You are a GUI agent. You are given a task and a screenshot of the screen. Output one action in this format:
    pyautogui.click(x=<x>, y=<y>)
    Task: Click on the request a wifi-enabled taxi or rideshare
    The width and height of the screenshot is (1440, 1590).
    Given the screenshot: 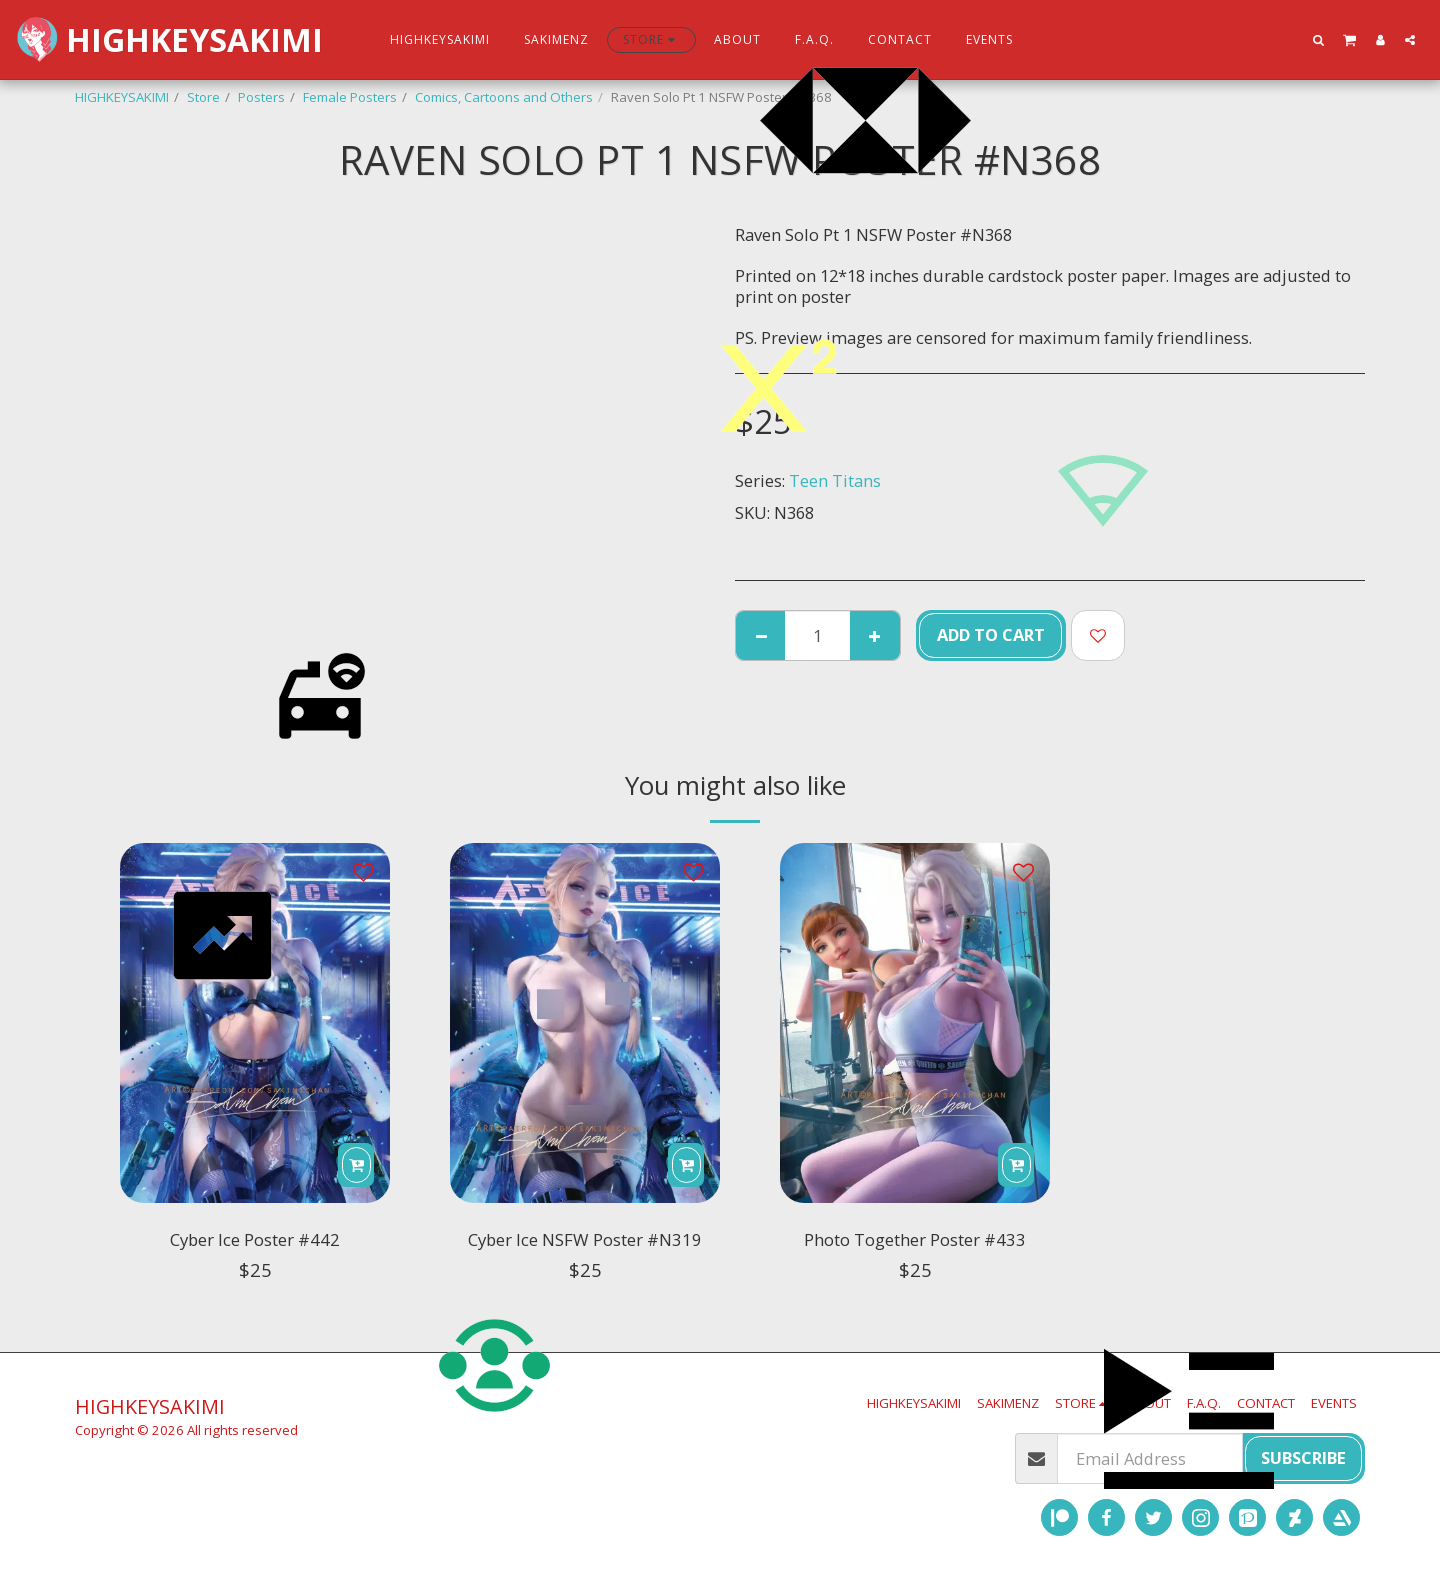 What is the action you would take?
    pyautogui.click(x=320, y=698)
    